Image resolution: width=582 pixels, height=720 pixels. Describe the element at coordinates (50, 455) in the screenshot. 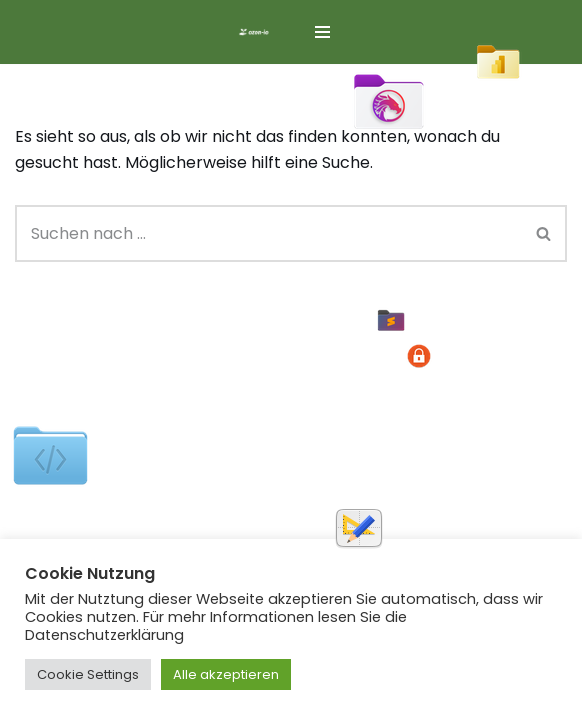

I see `open your code projects folder` at that location.